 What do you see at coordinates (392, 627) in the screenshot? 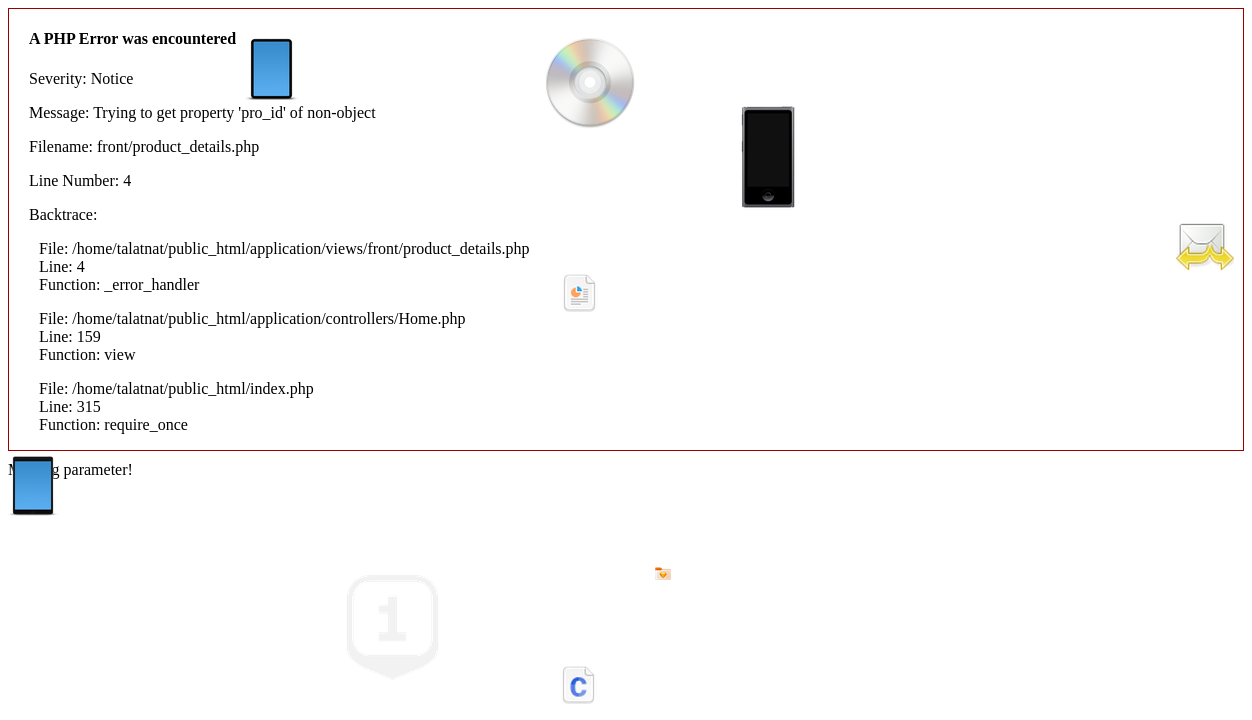
I see `indicates num lock is enabled` at bounding box center [392, 627].